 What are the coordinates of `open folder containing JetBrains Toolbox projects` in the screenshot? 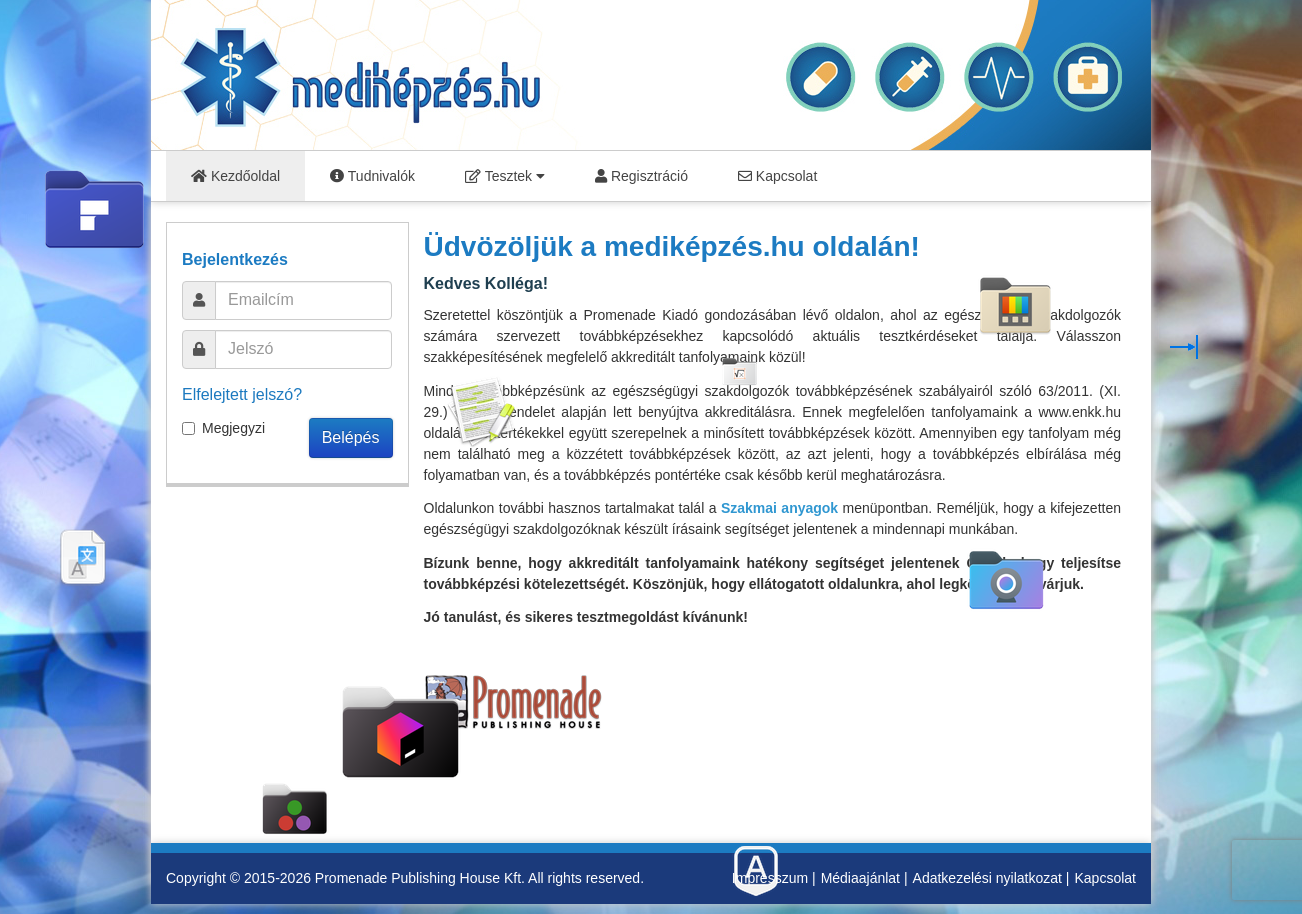 It's located at (400, 735).